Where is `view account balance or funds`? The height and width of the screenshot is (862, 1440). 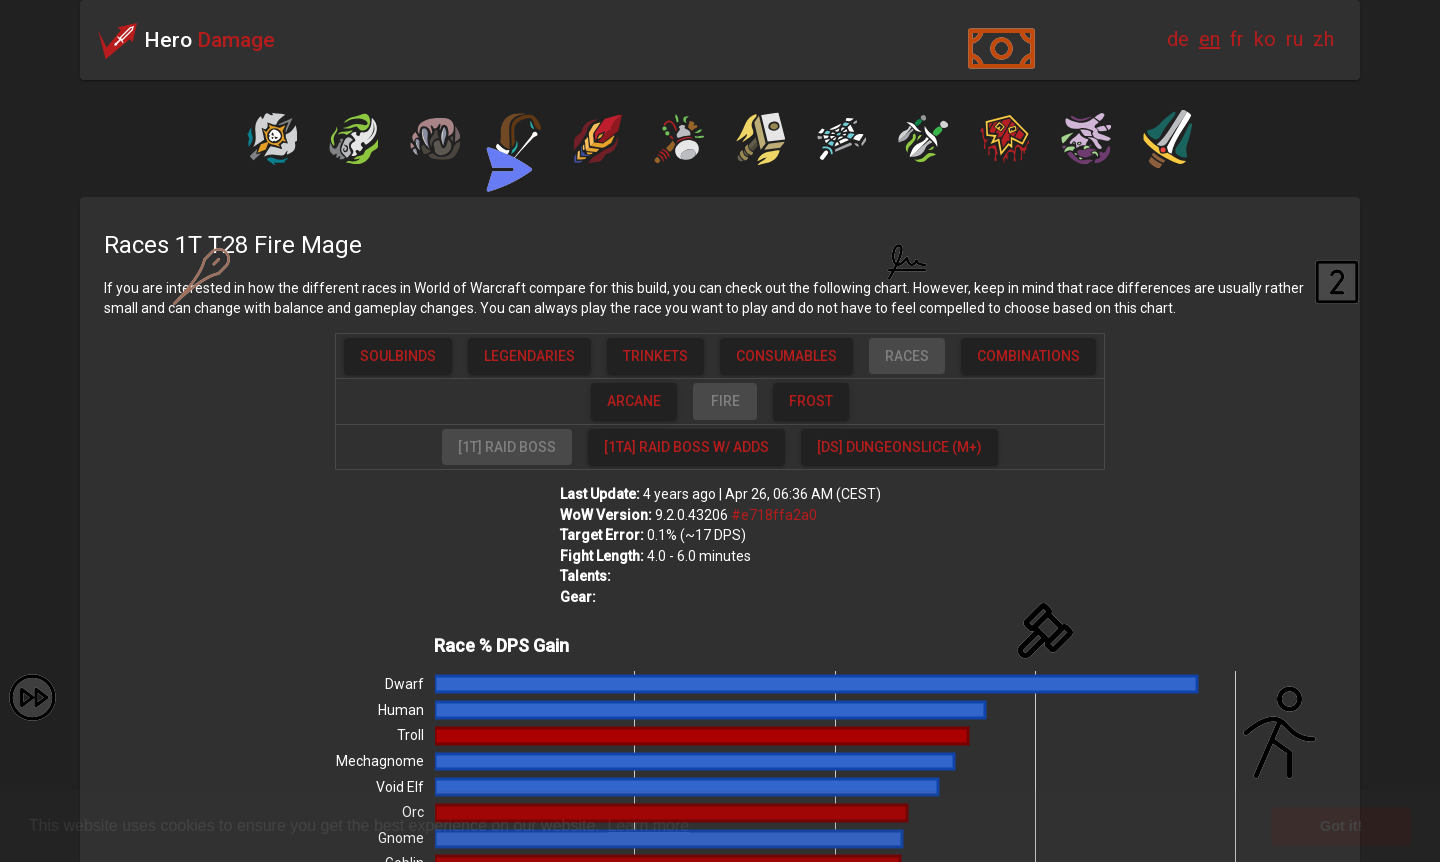
view account balance or funds is located at coordinates (1001, 48).